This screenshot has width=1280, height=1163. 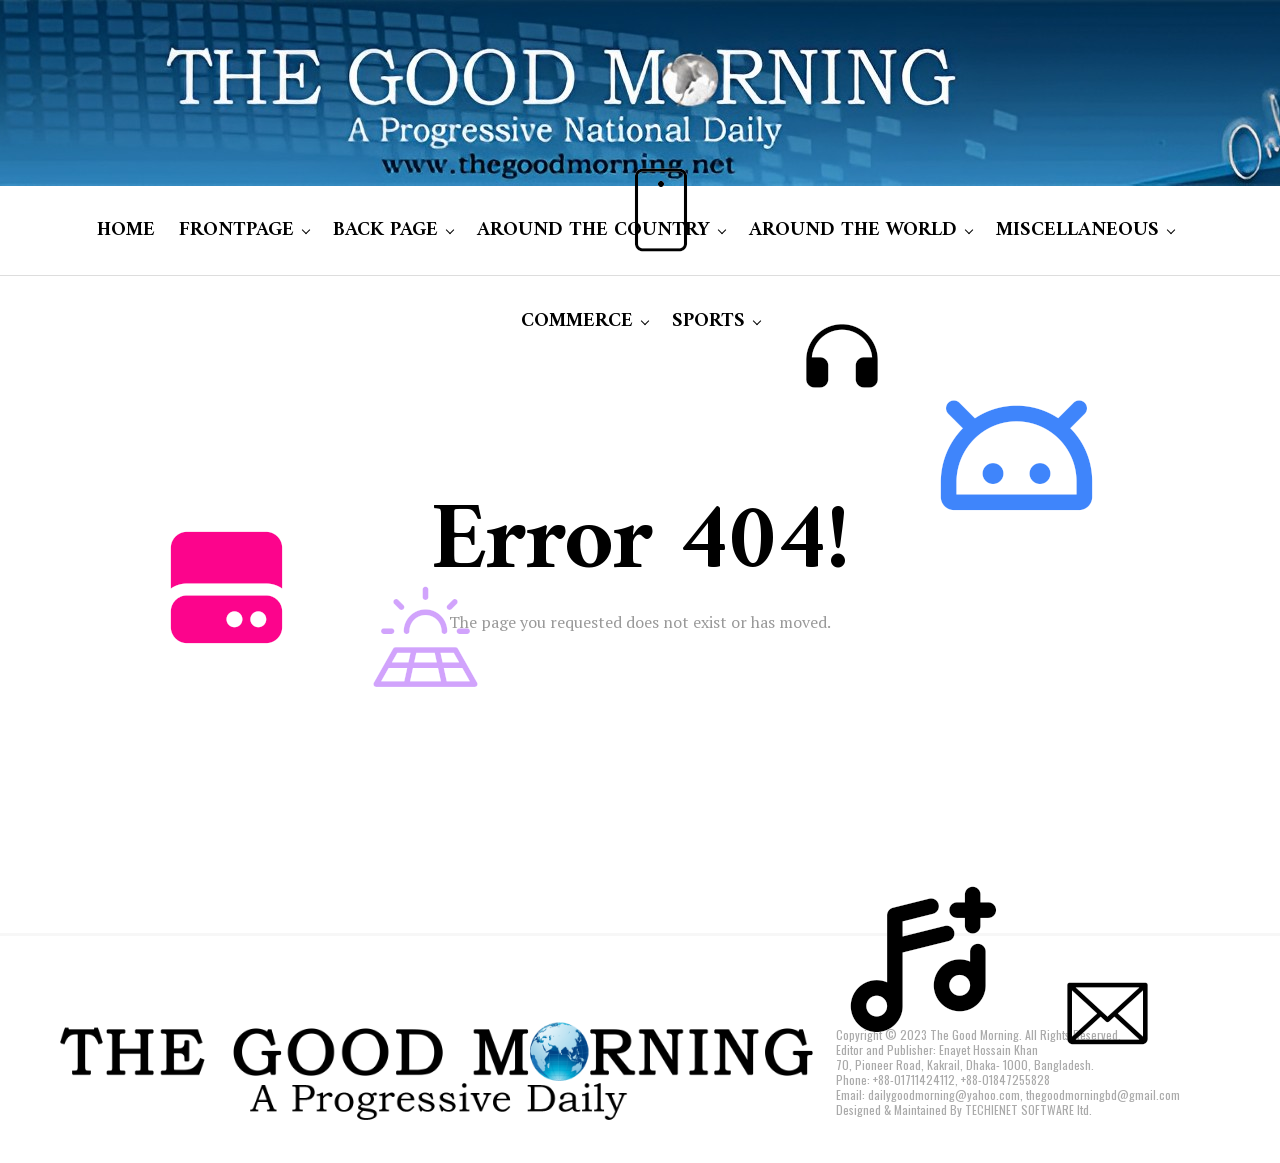 I want to click on open your inbox, so click(x=1107, y=1013).